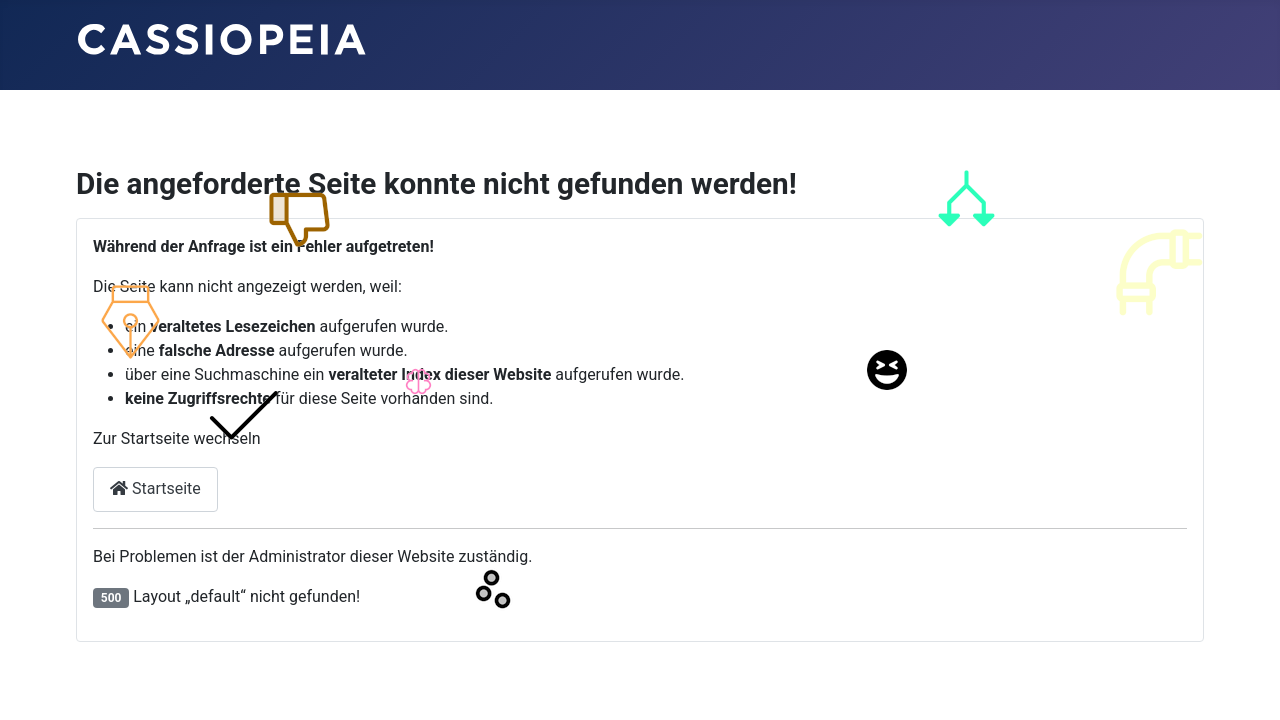 The height and width of the screenshot is (720, 1280). Describe the element at coordinates (130, 319) in the screenshot. I see `access drawing or illustration tools` at that location.